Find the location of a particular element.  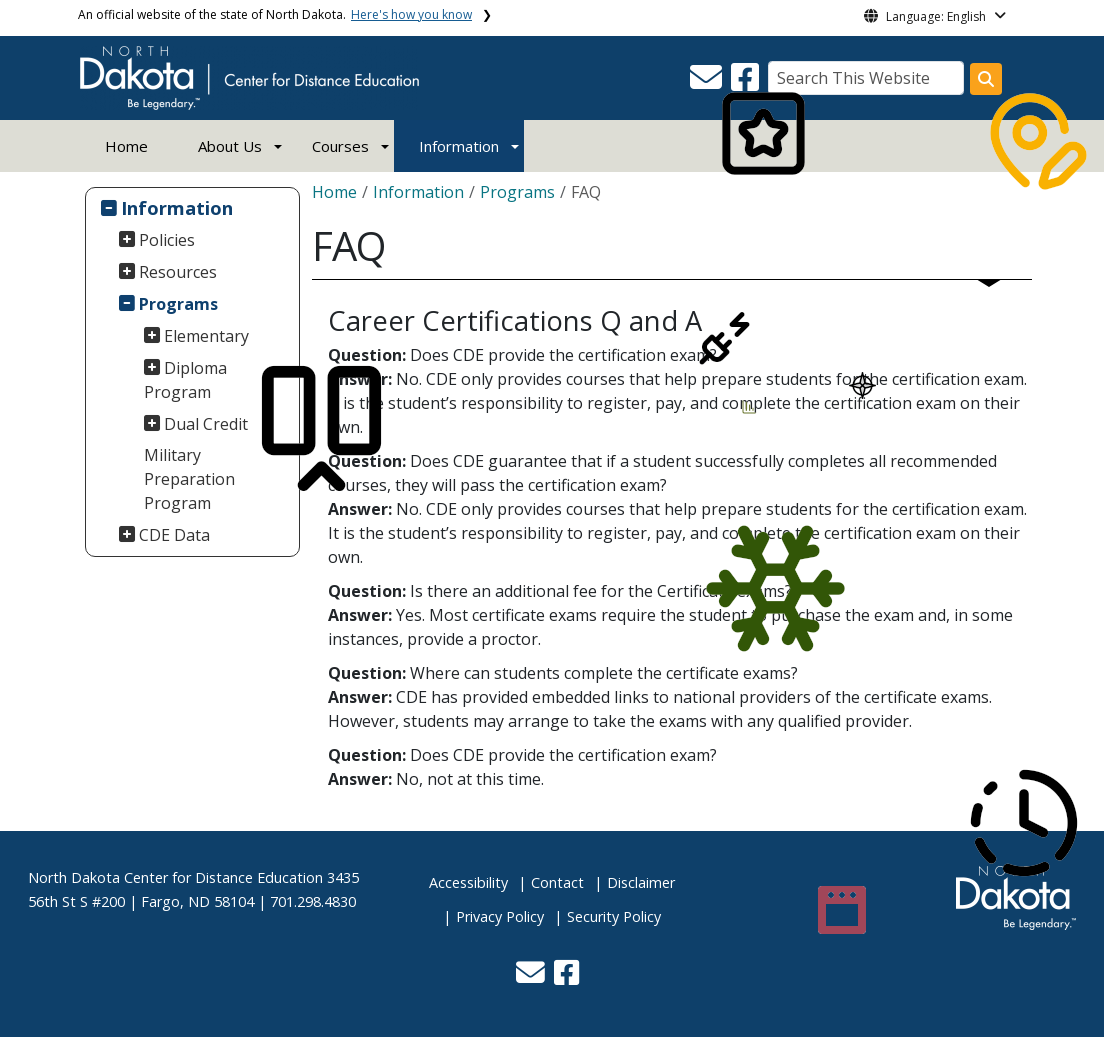

view declining metrics or statistics is located at coordinates (749, 407).